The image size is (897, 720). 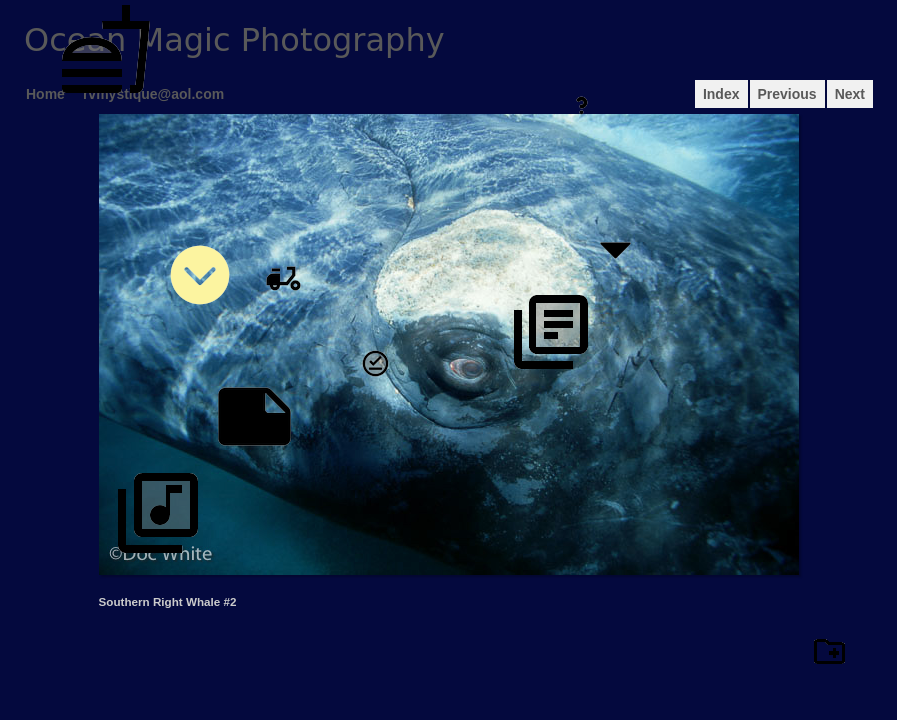 I want to click on find nearby fast food restaurants, so click(x=106, y=49).